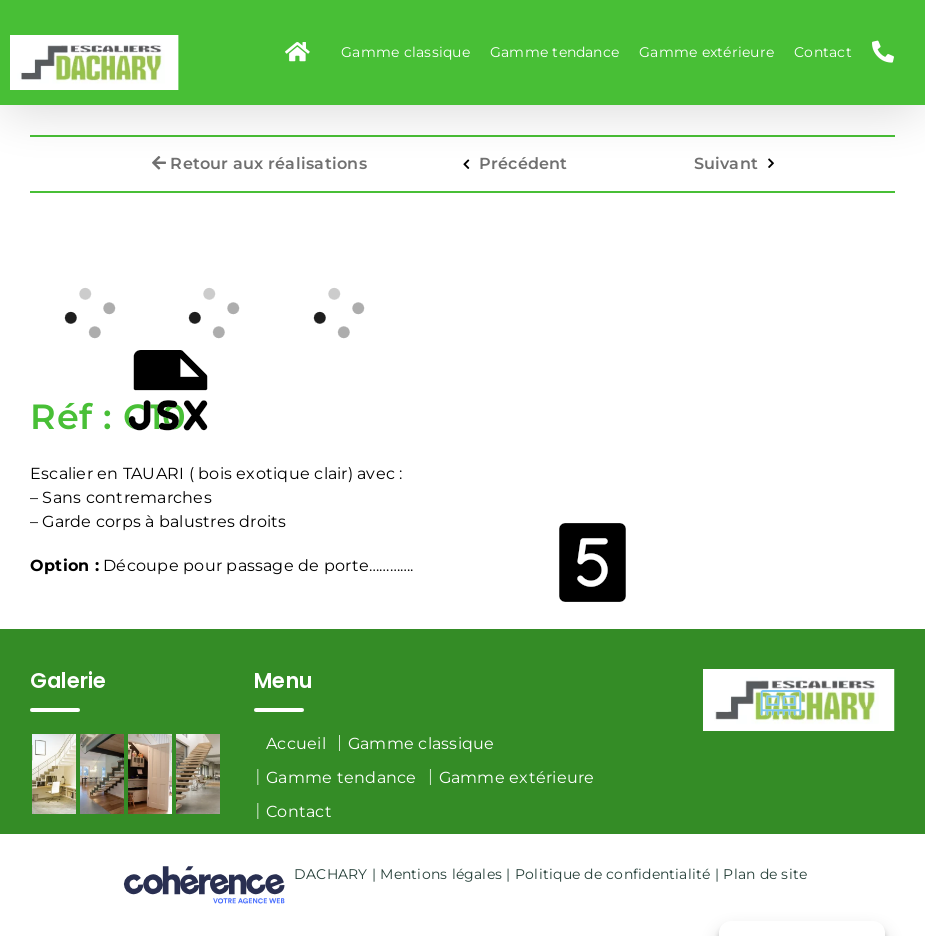  What do you see at coordinates (781, 702) in the screenshot?
I see `view device memory or RAM usage` at bounding box center [781, 702].